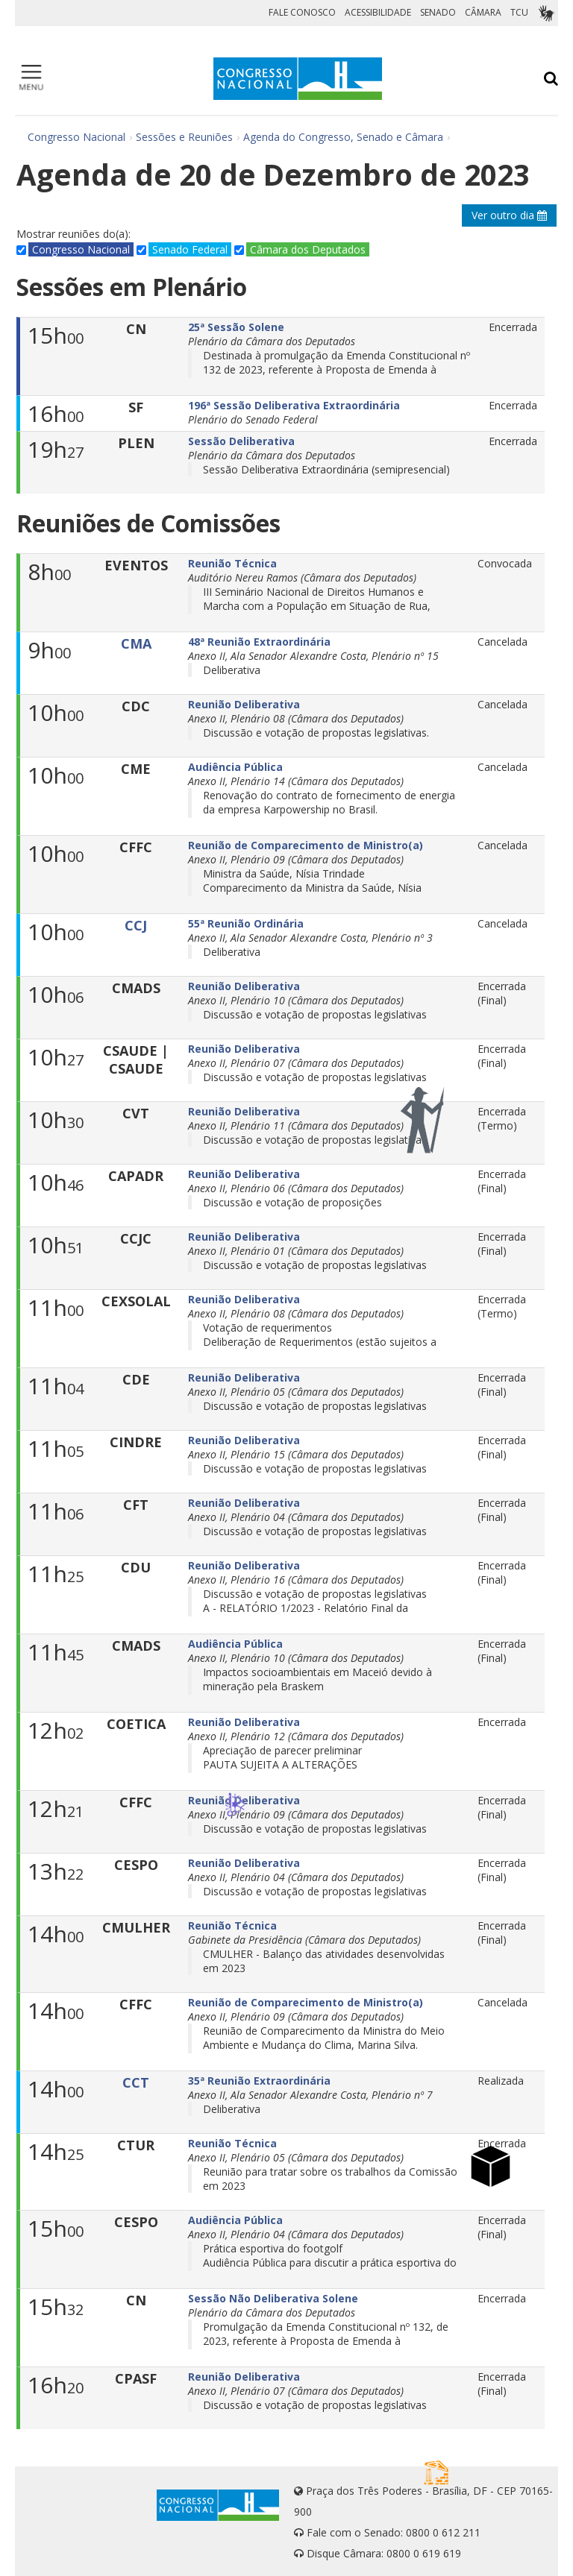 The width and height of the screenshot is (573, 2576). What do you see at coordinates (490, 2166) in the screenshot?
I see `view 3D model or object` at bounding box center [490, 2166].